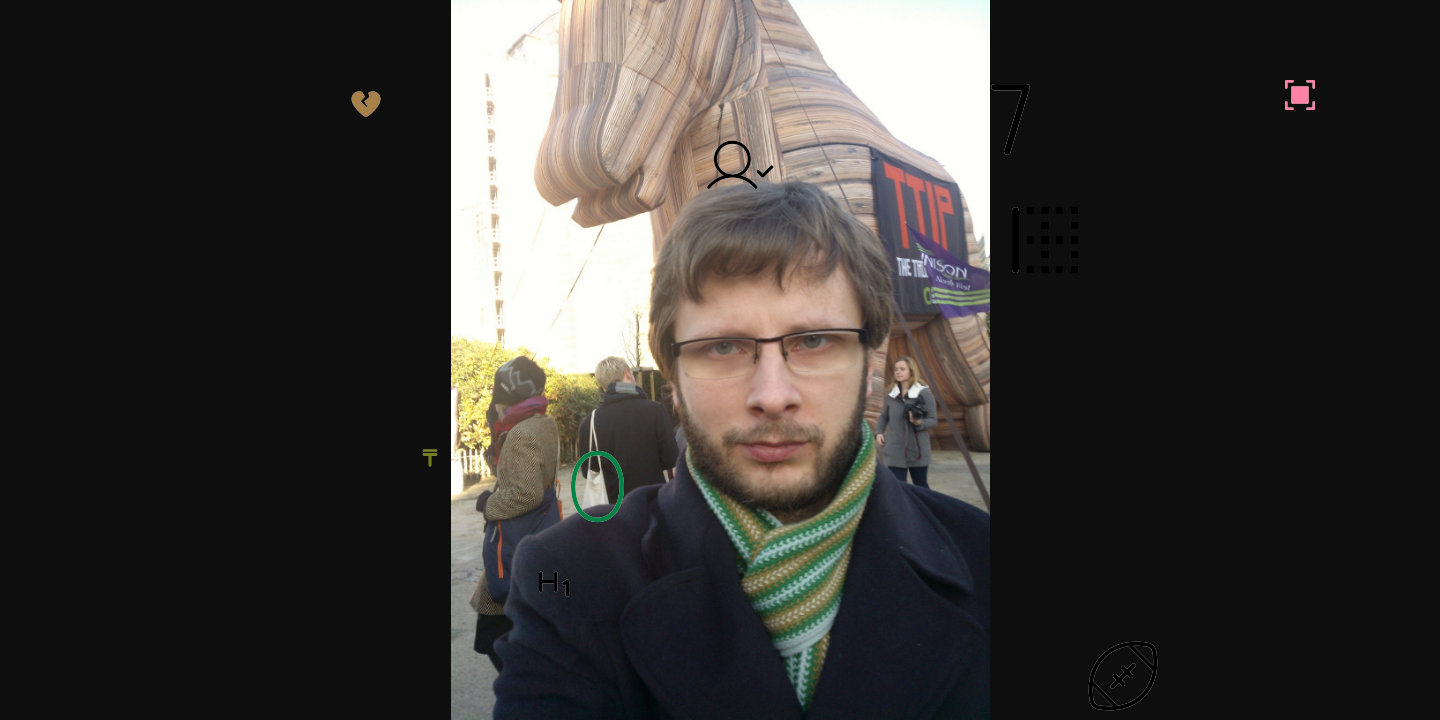 The height and width of the screenshot is (720, 1440). Describe the element at coordinates (1045, 240) in the screenshot. I see `apply border to left edge of cell or element` at that location.